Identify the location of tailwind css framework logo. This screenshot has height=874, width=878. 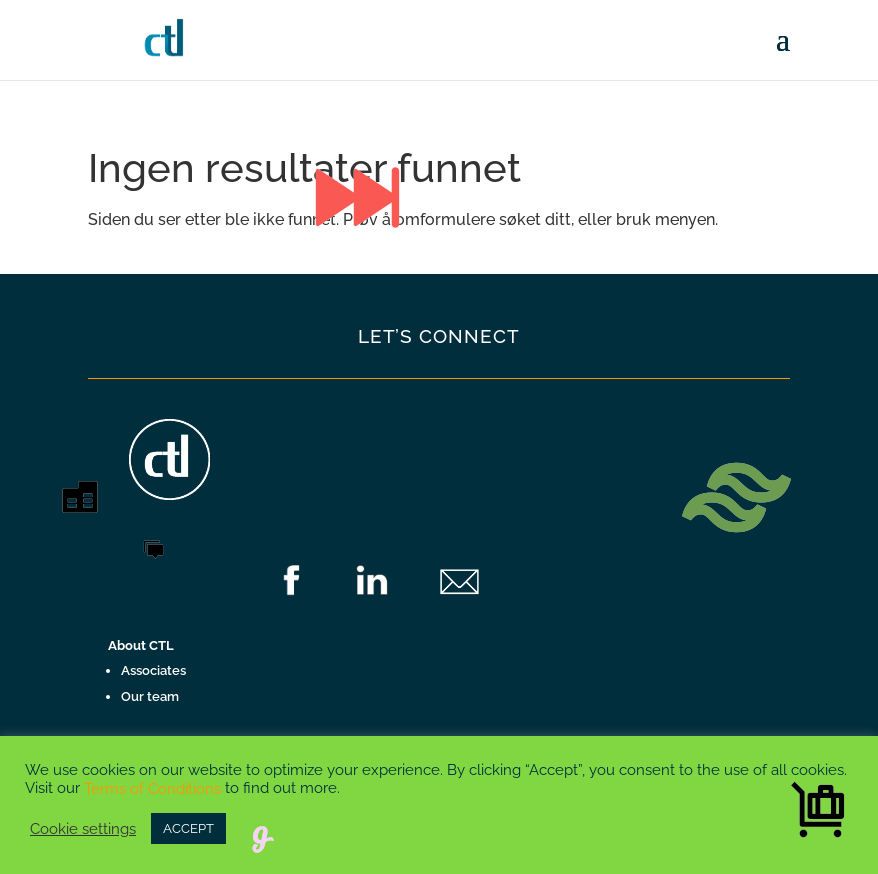
(736, 497).